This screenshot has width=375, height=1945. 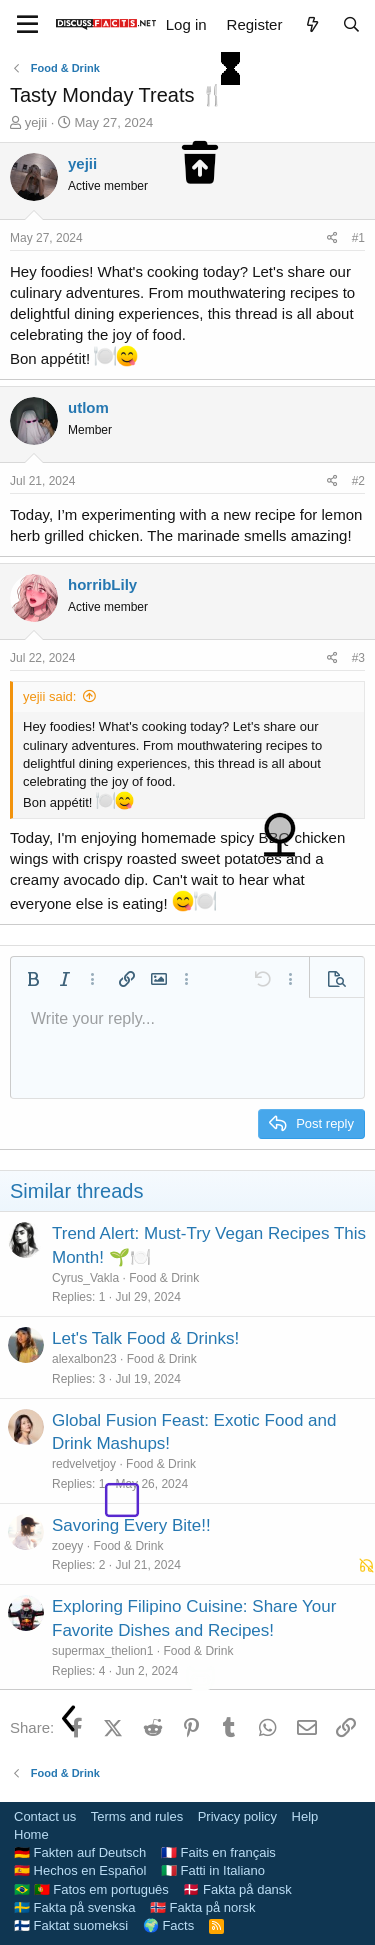 What do you see at coordinates (230, 68) in the screenshot?
I see `indicates a process is in progress or loading` at bounding box center [230, 68].